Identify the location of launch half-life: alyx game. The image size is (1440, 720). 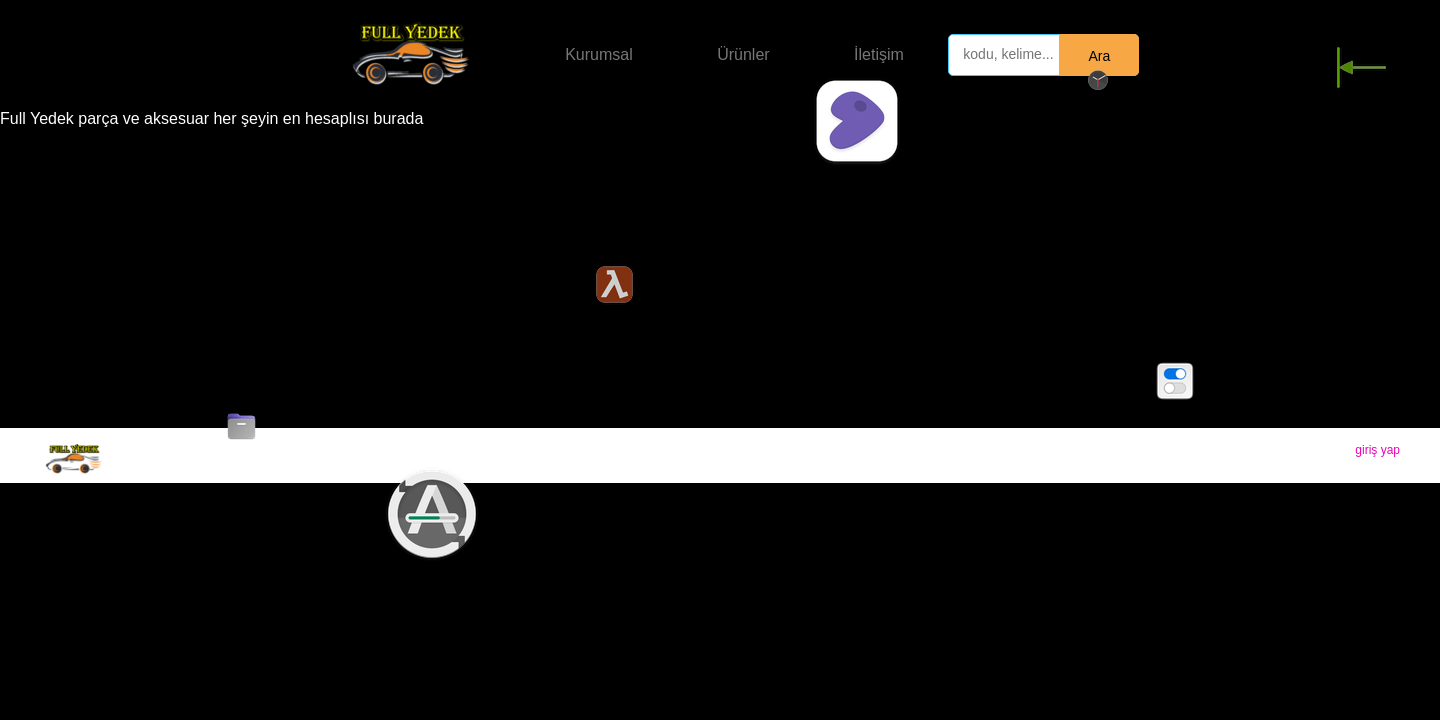
(614, 284).